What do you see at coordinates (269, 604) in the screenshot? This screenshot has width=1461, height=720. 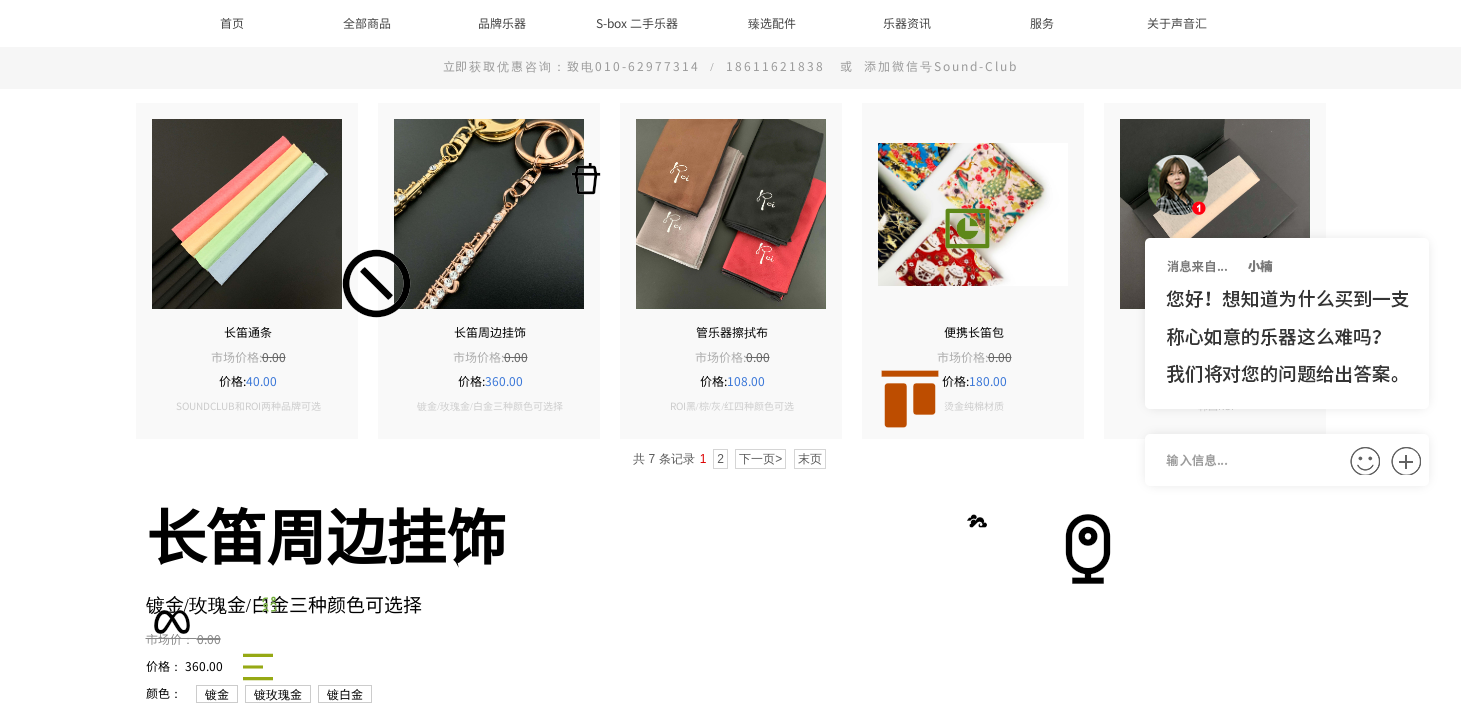 I see `peer-to-peer connection or transfer` at bounding box center [269, 604].